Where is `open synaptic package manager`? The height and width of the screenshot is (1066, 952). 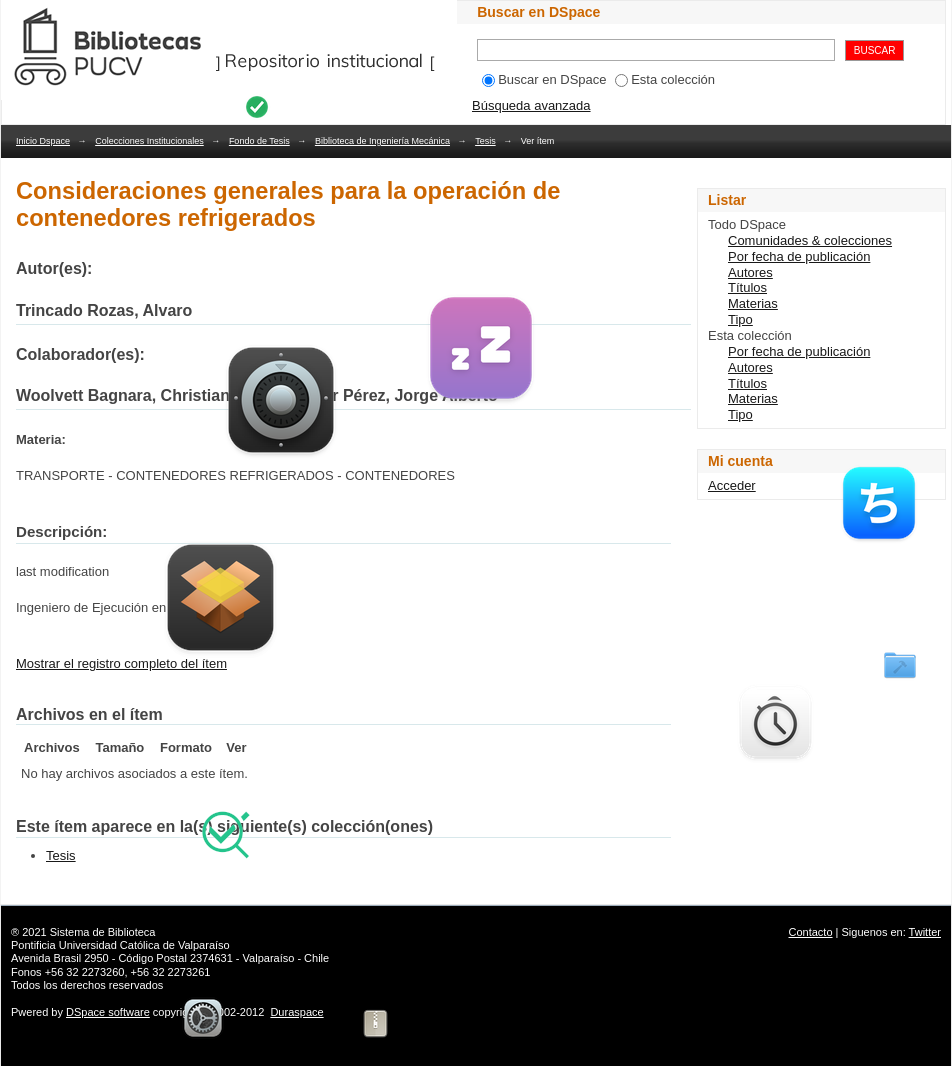
open synaptic package manager is located at coordinates (220, 597).